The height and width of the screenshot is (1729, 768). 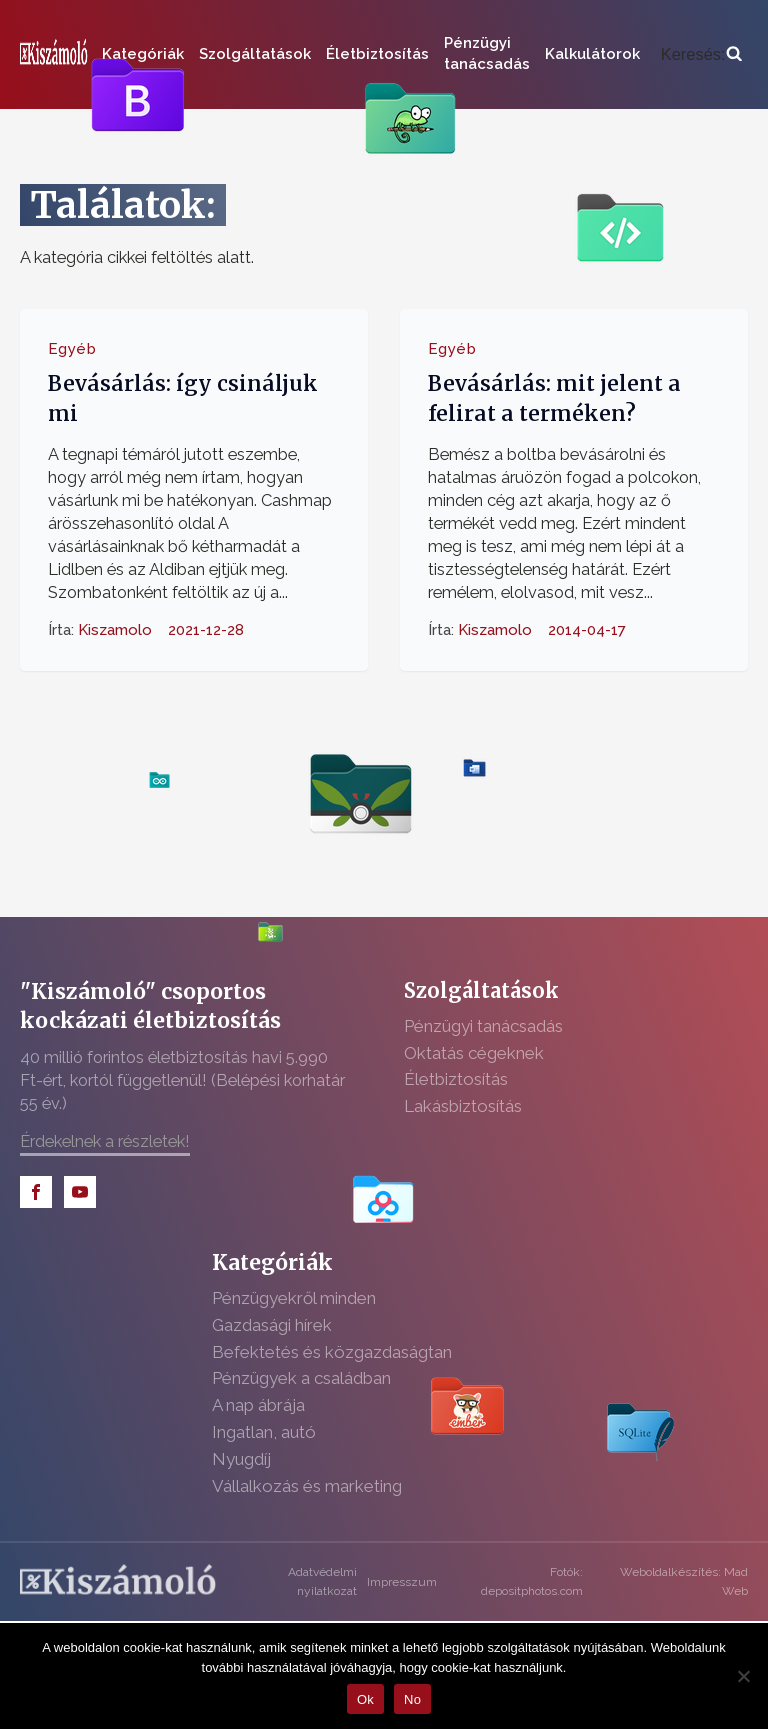 What do you see at coordinates (620, 230) in the screenshot?
I see `open programming projects folder` at bounding box center [620, 230].